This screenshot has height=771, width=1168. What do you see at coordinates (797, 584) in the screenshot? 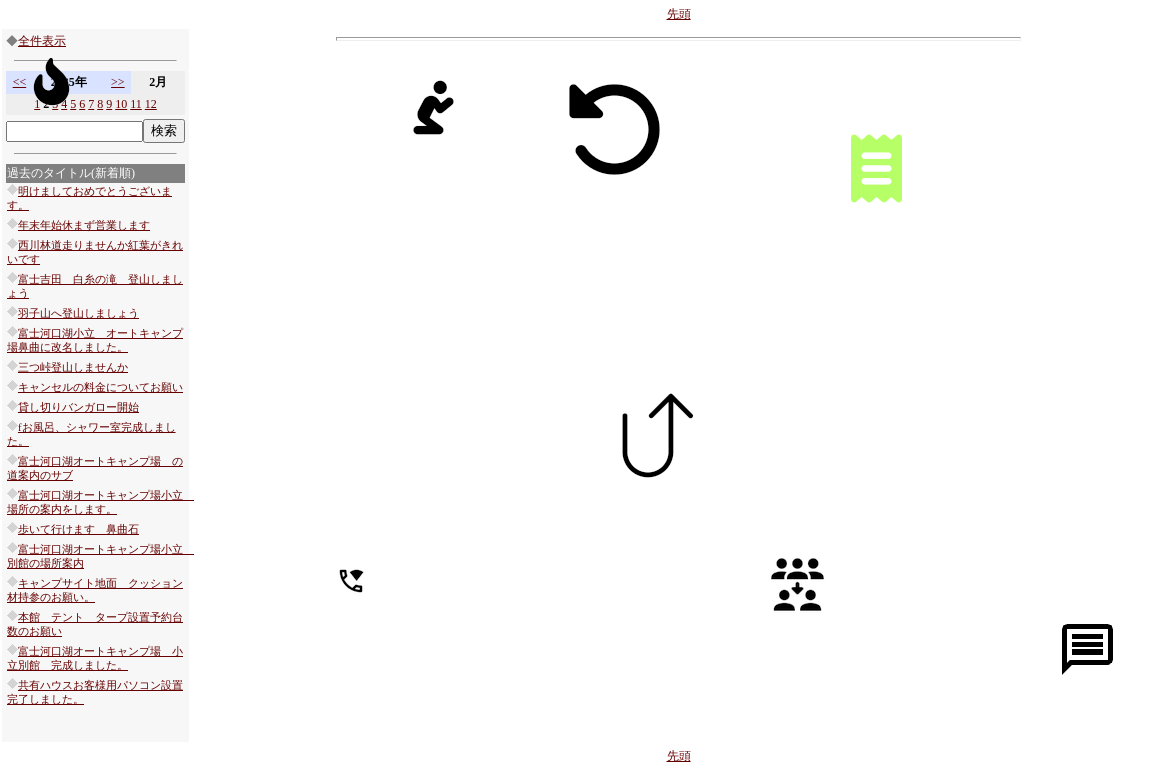
I see `reduce maximum occupancy or group size` at bounding box center [797, 584].